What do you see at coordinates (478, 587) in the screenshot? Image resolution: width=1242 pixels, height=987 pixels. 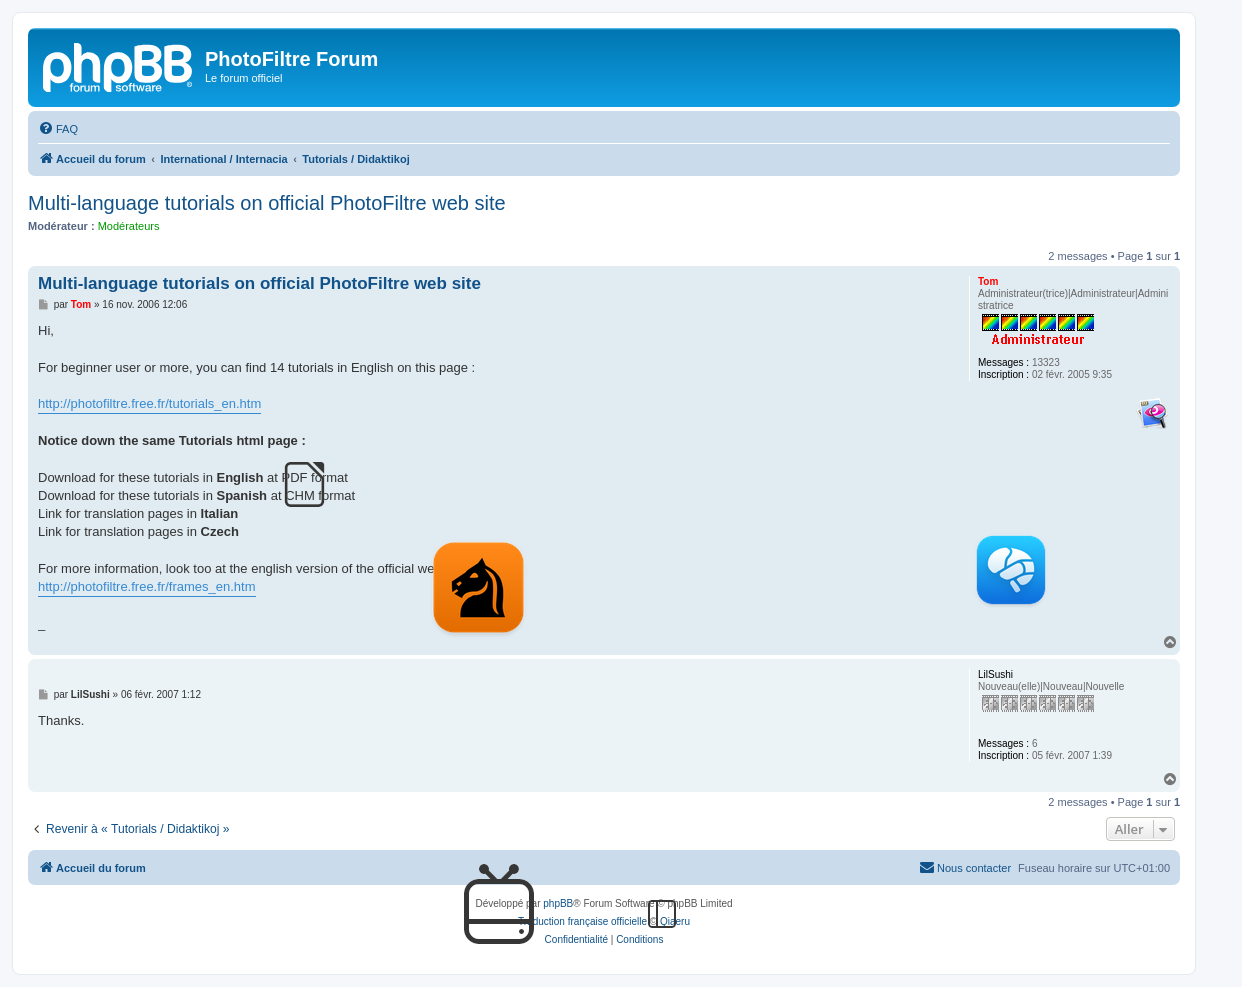 I see `open the Chess app` at bounding box center [478, 587].